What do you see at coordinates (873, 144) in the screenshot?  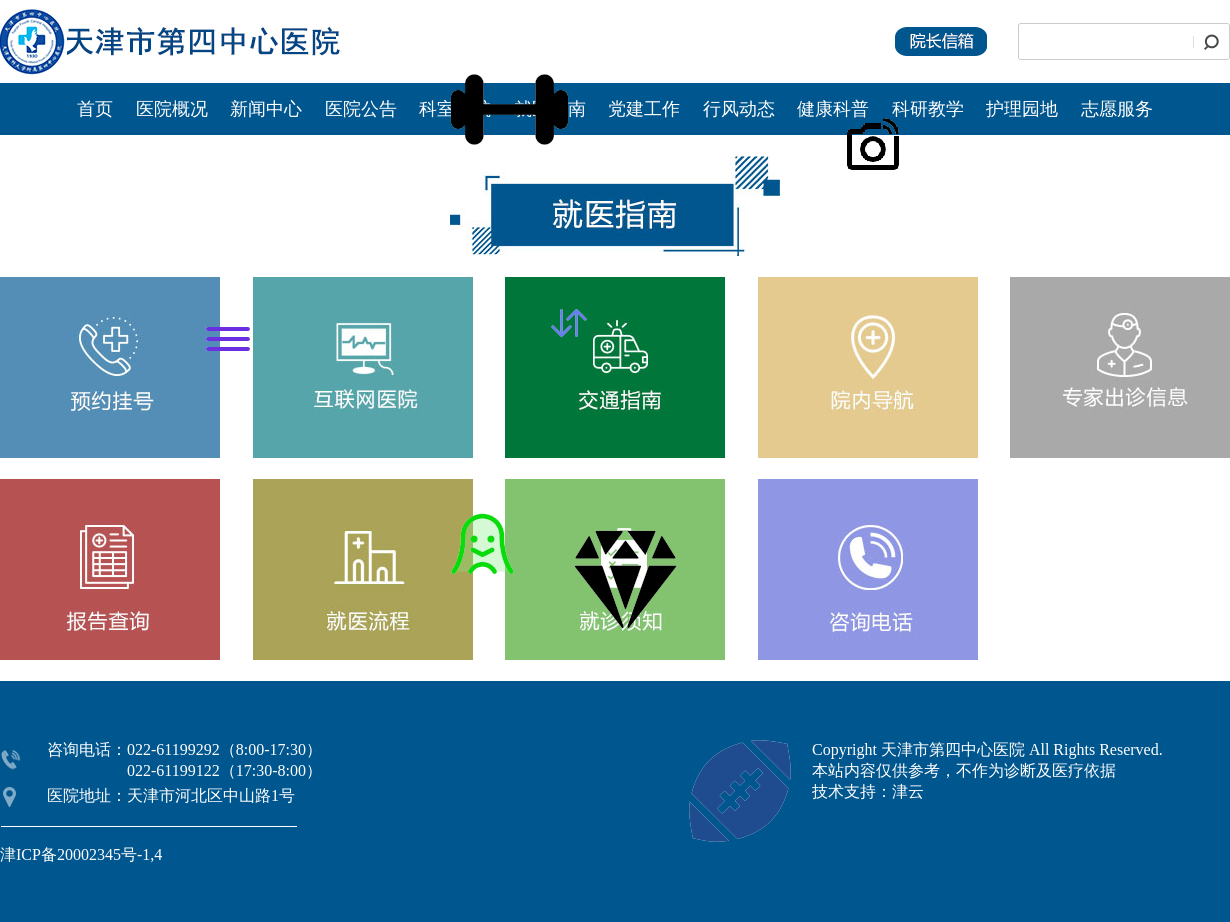 I see `connect to a wireless or external camera` at bounding box center [873, 144].